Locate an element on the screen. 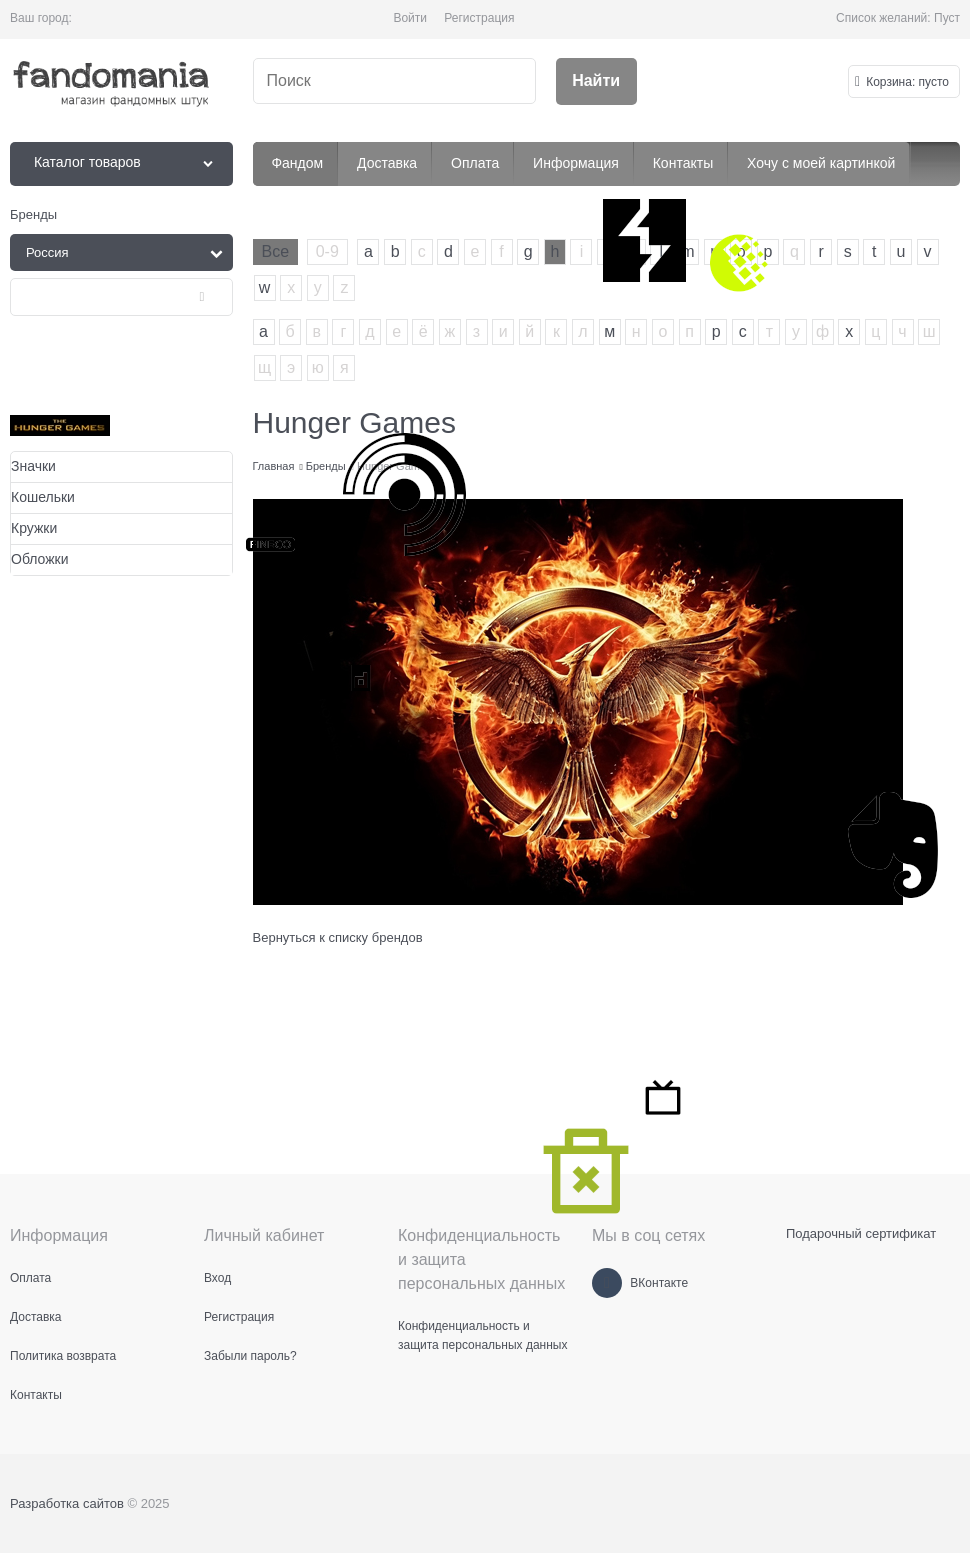 This screenshot has height=1553, width=970. access TV or video streaming features is located at coordinates (663, 1099).